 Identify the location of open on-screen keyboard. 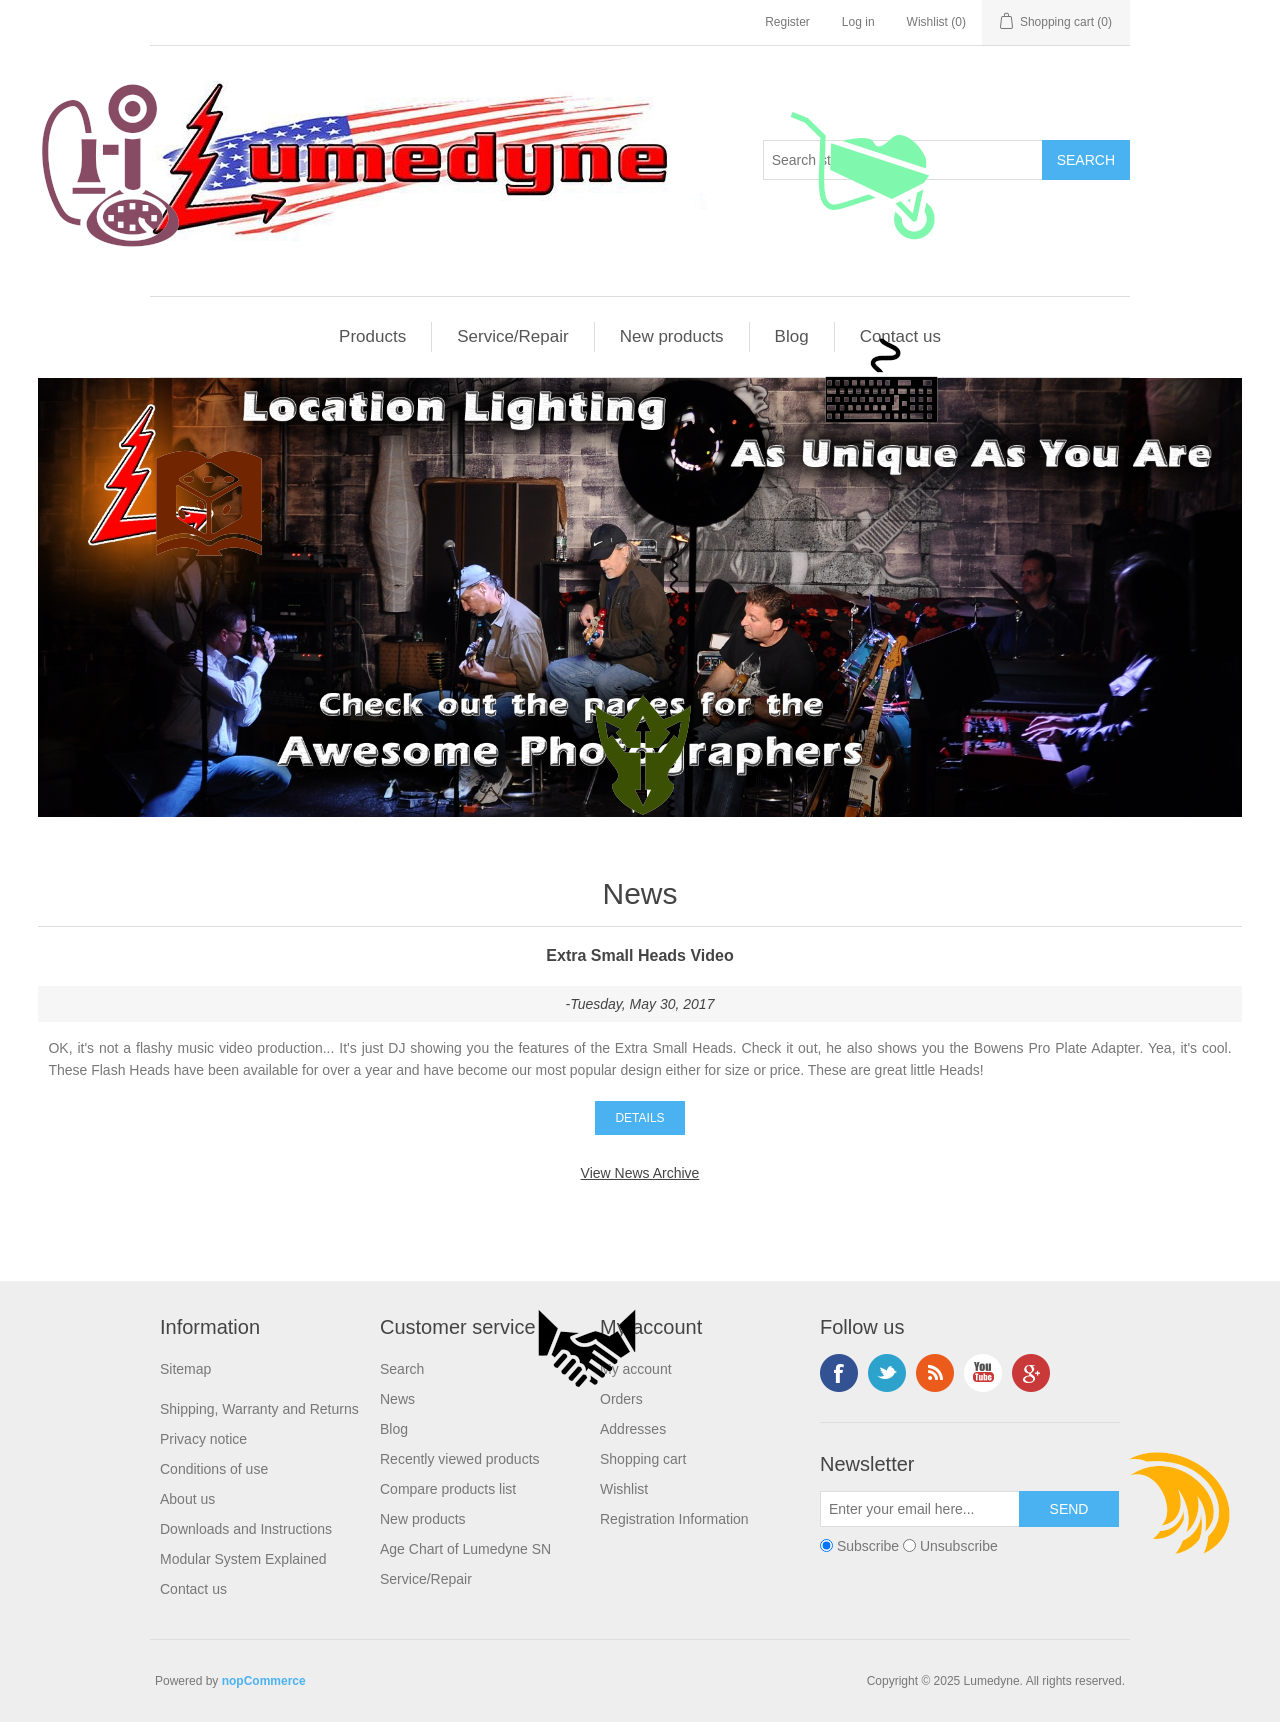
(881, 399).